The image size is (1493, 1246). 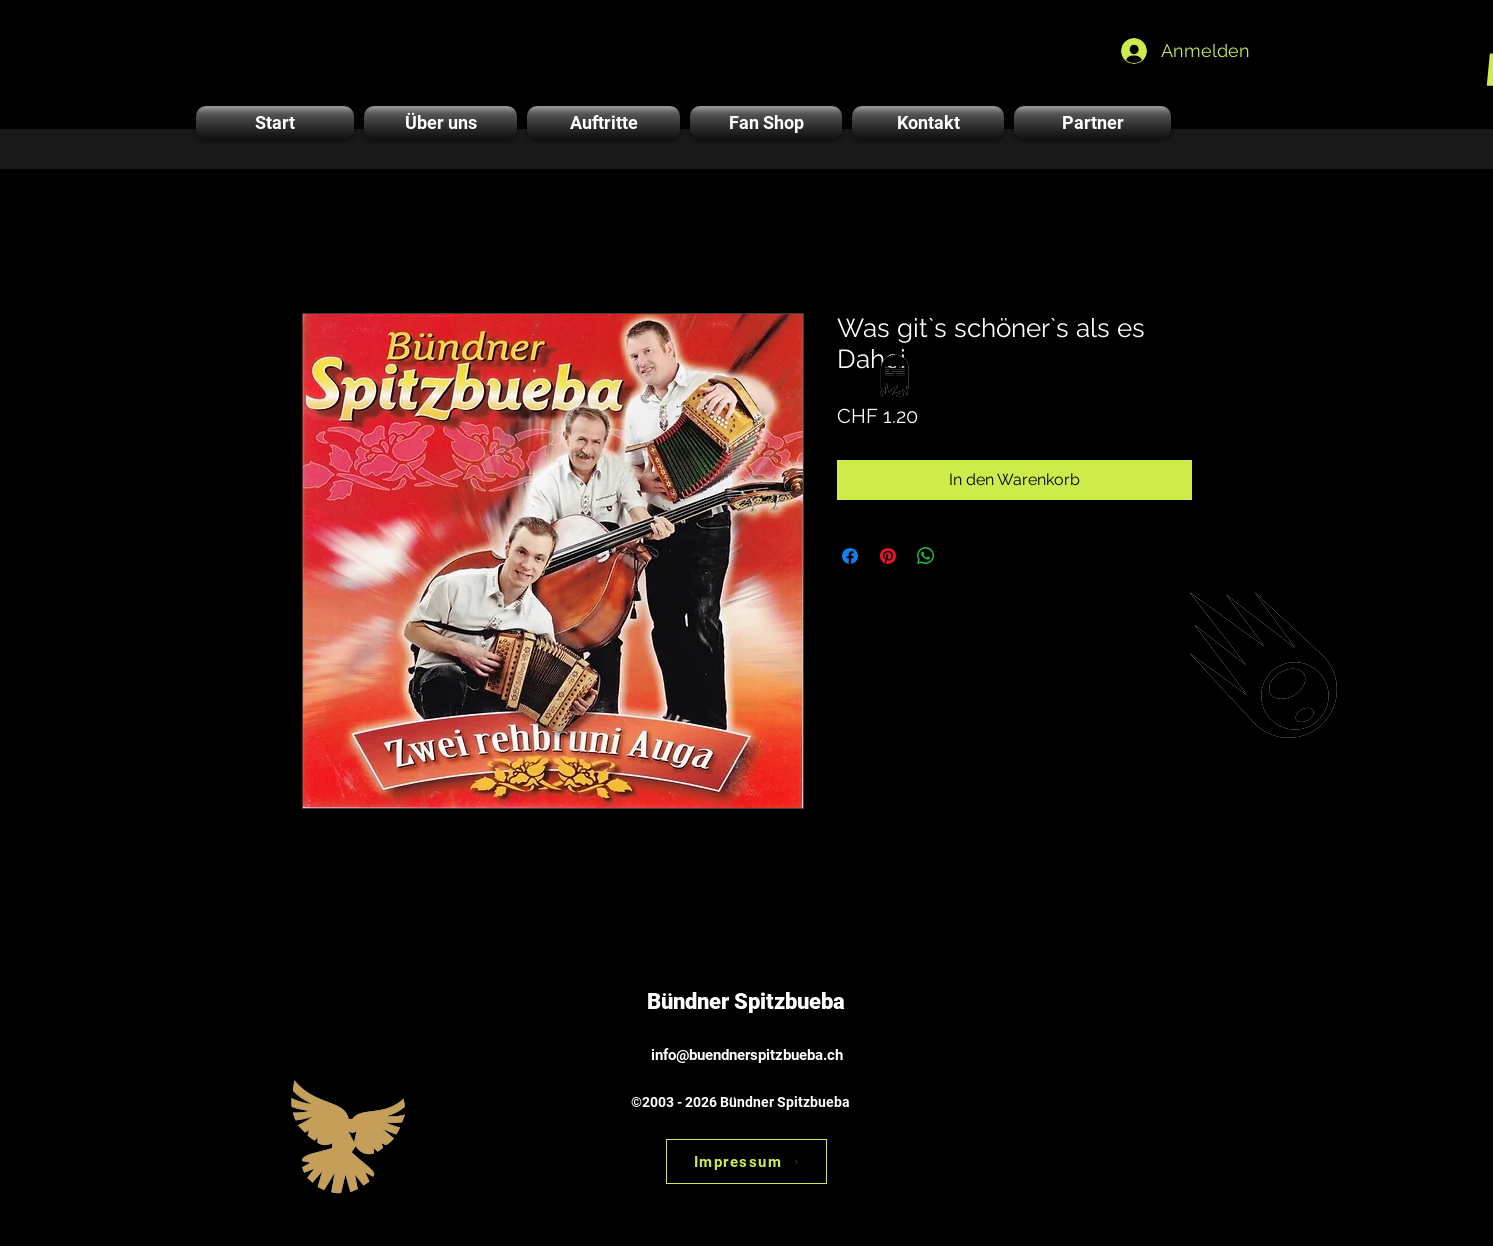 I want to click on indicates a falling or dropping game element, so click(x=1263, y=664).